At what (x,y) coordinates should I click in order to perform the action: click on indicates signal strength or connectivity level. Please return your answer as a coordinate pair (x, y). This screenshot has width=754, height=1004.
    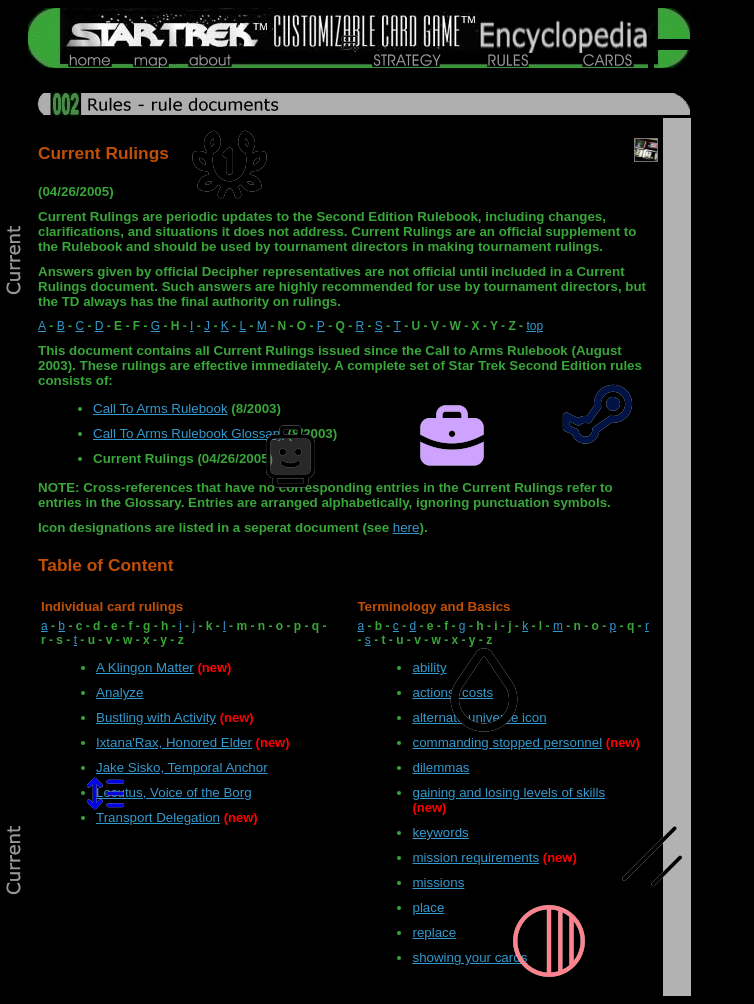
    Looking at the image, I should click on (653, 857).